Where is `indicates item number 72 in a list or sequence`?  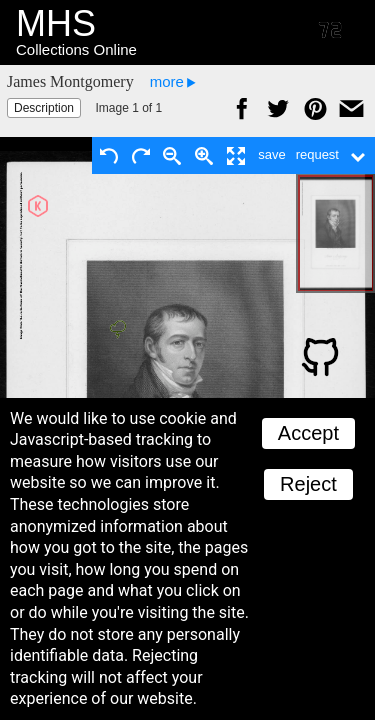 indicates item number 72 in a list or sequence is located at coordinates (330, 30).